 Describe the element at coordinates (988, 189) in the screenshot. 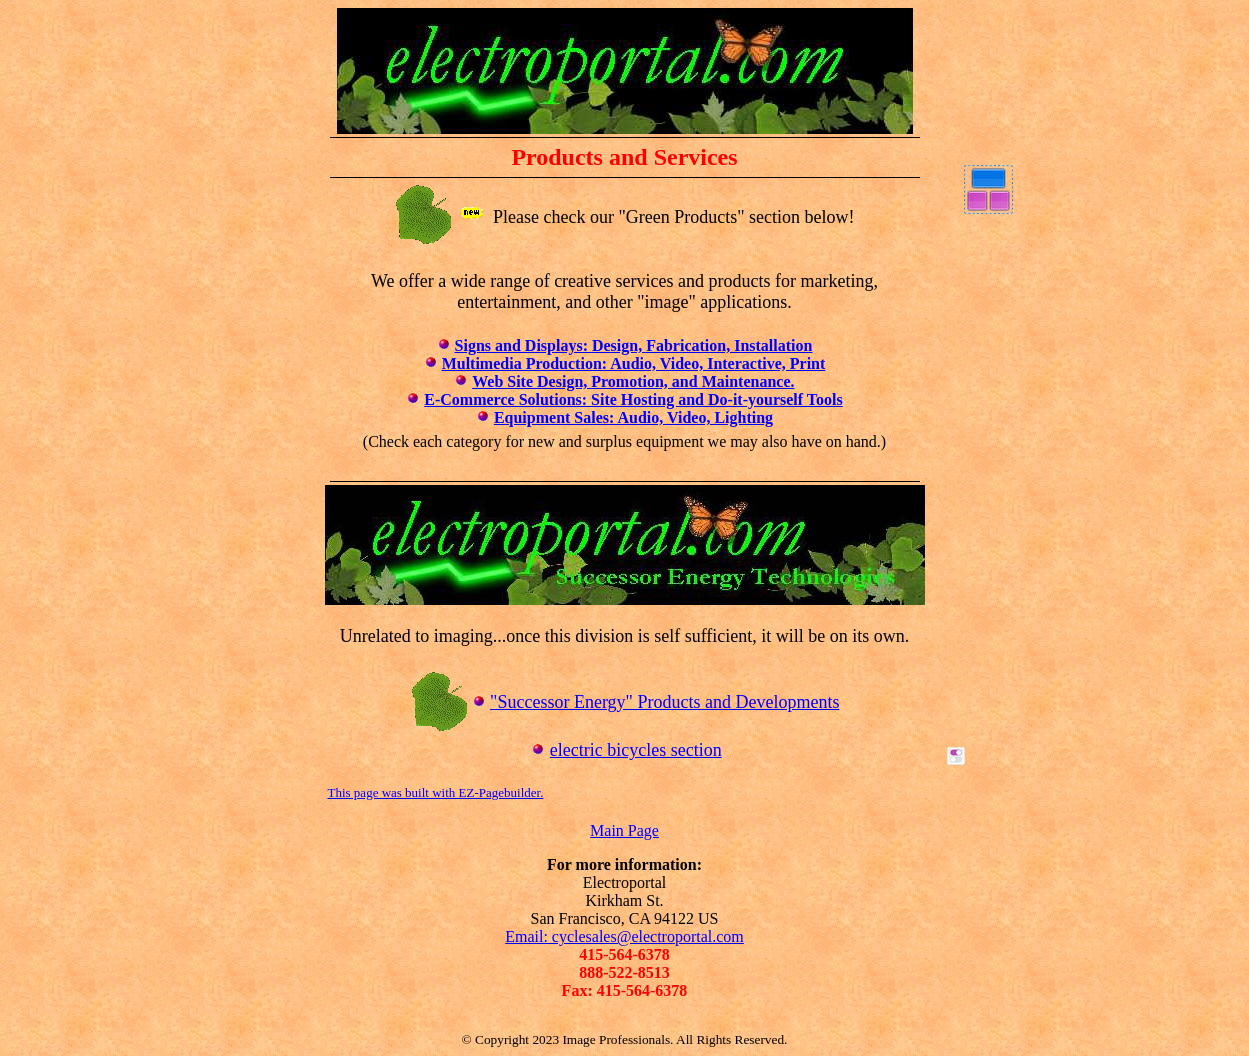

I see `select all items in the current view` at that location.